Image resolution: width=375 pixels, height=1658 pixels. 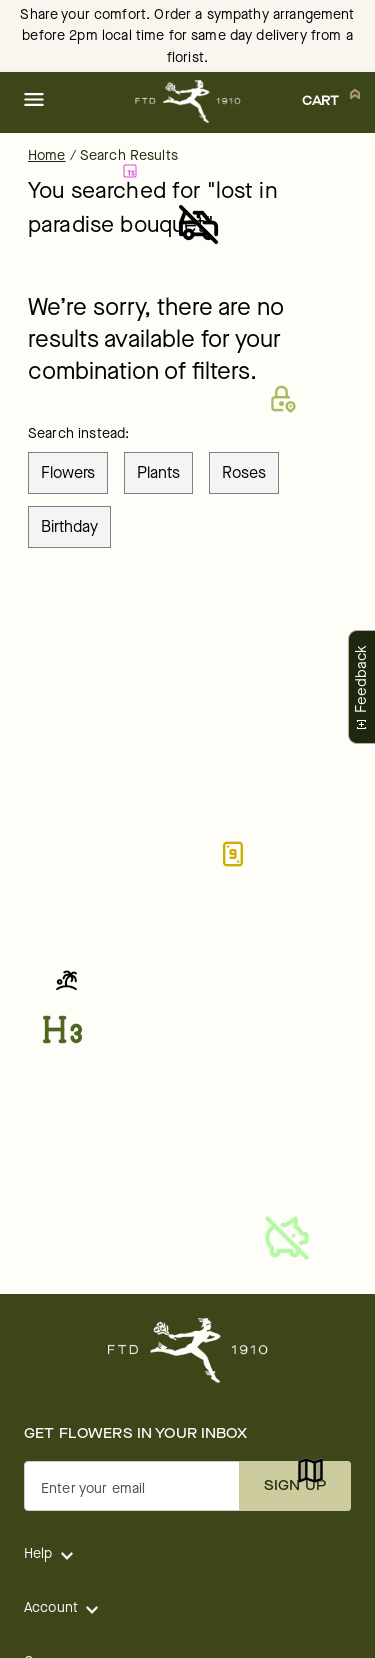 I want to click on indicates vacation or travel mode, so click(x=66, y=980).